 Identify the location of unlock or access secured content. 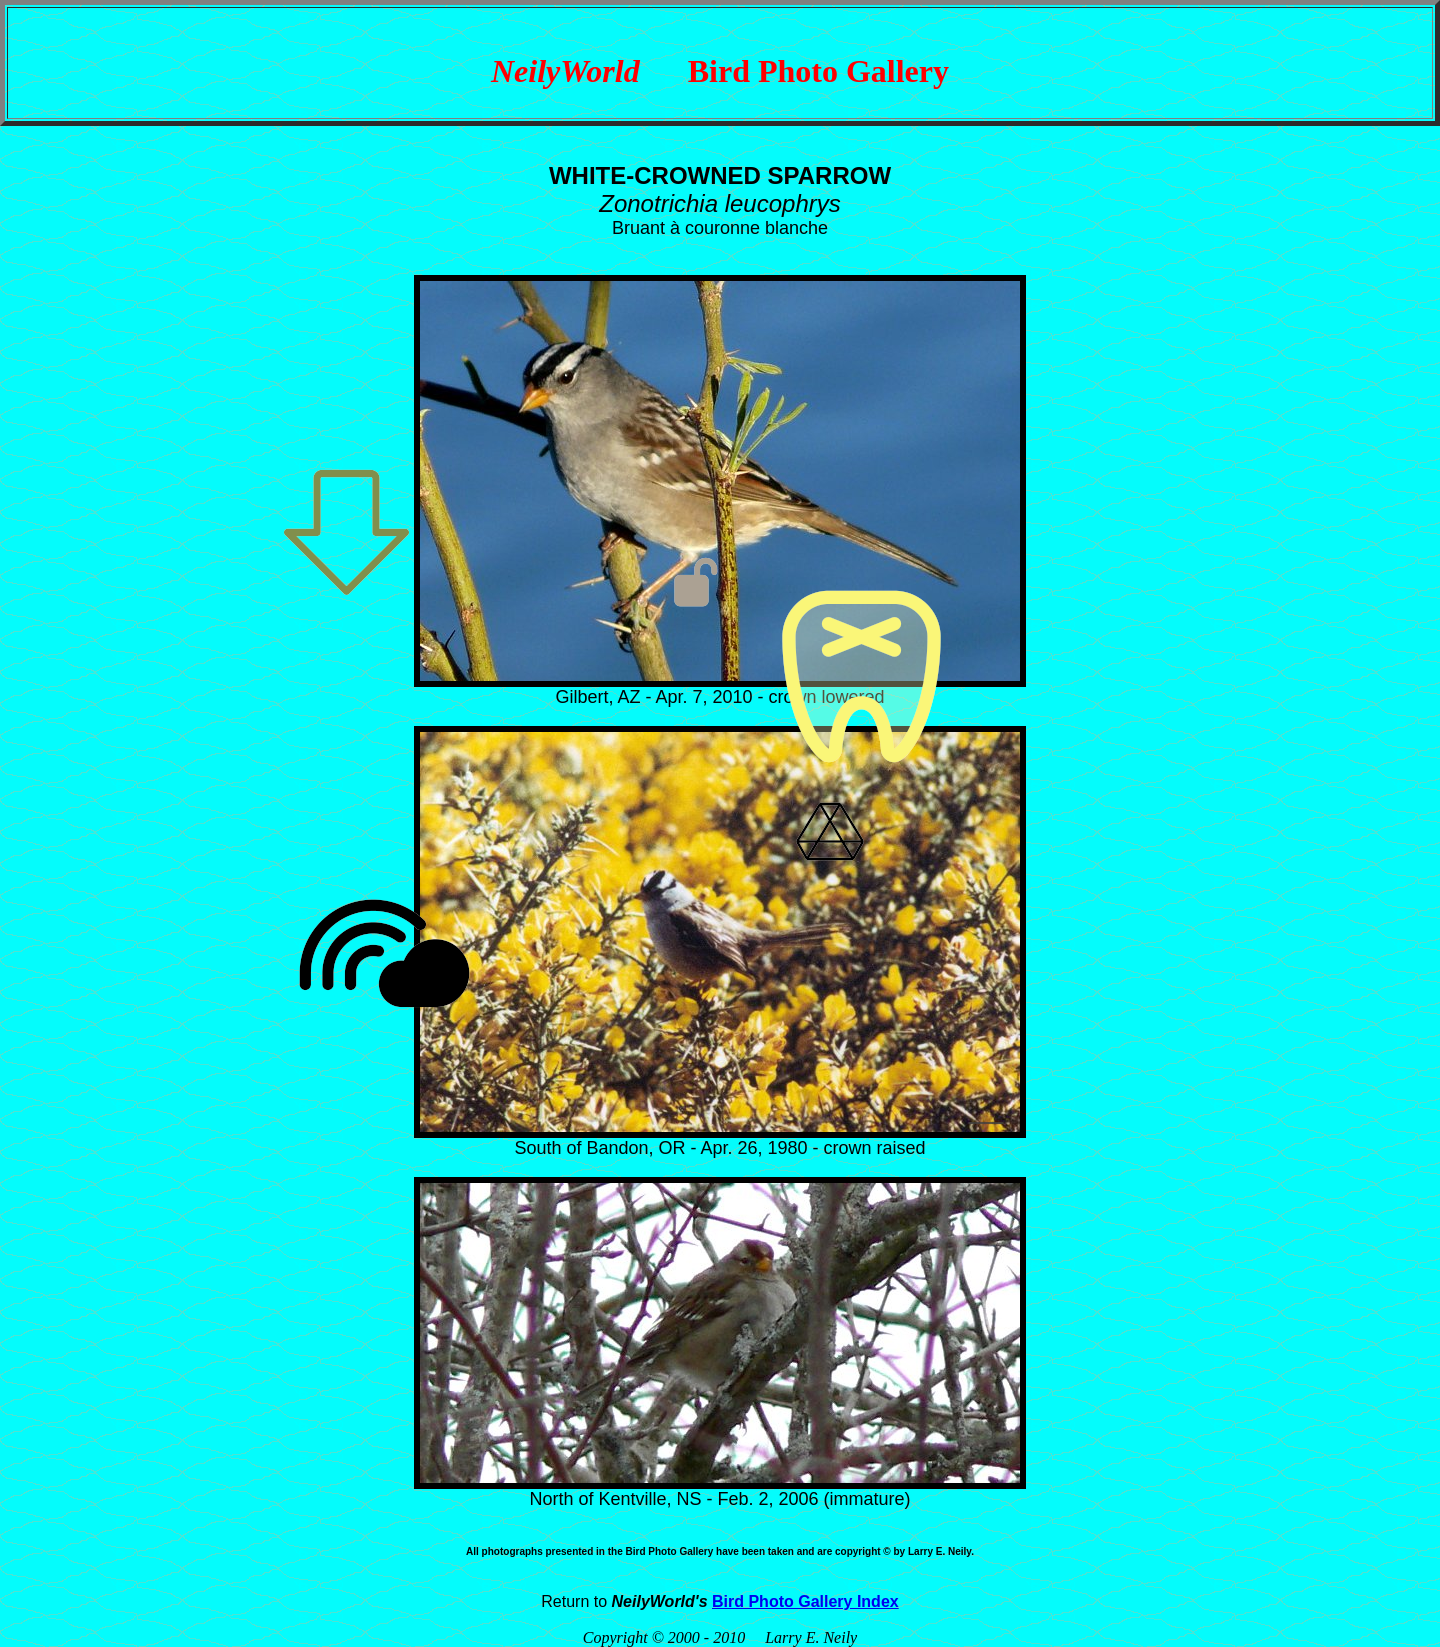
(691, 583).